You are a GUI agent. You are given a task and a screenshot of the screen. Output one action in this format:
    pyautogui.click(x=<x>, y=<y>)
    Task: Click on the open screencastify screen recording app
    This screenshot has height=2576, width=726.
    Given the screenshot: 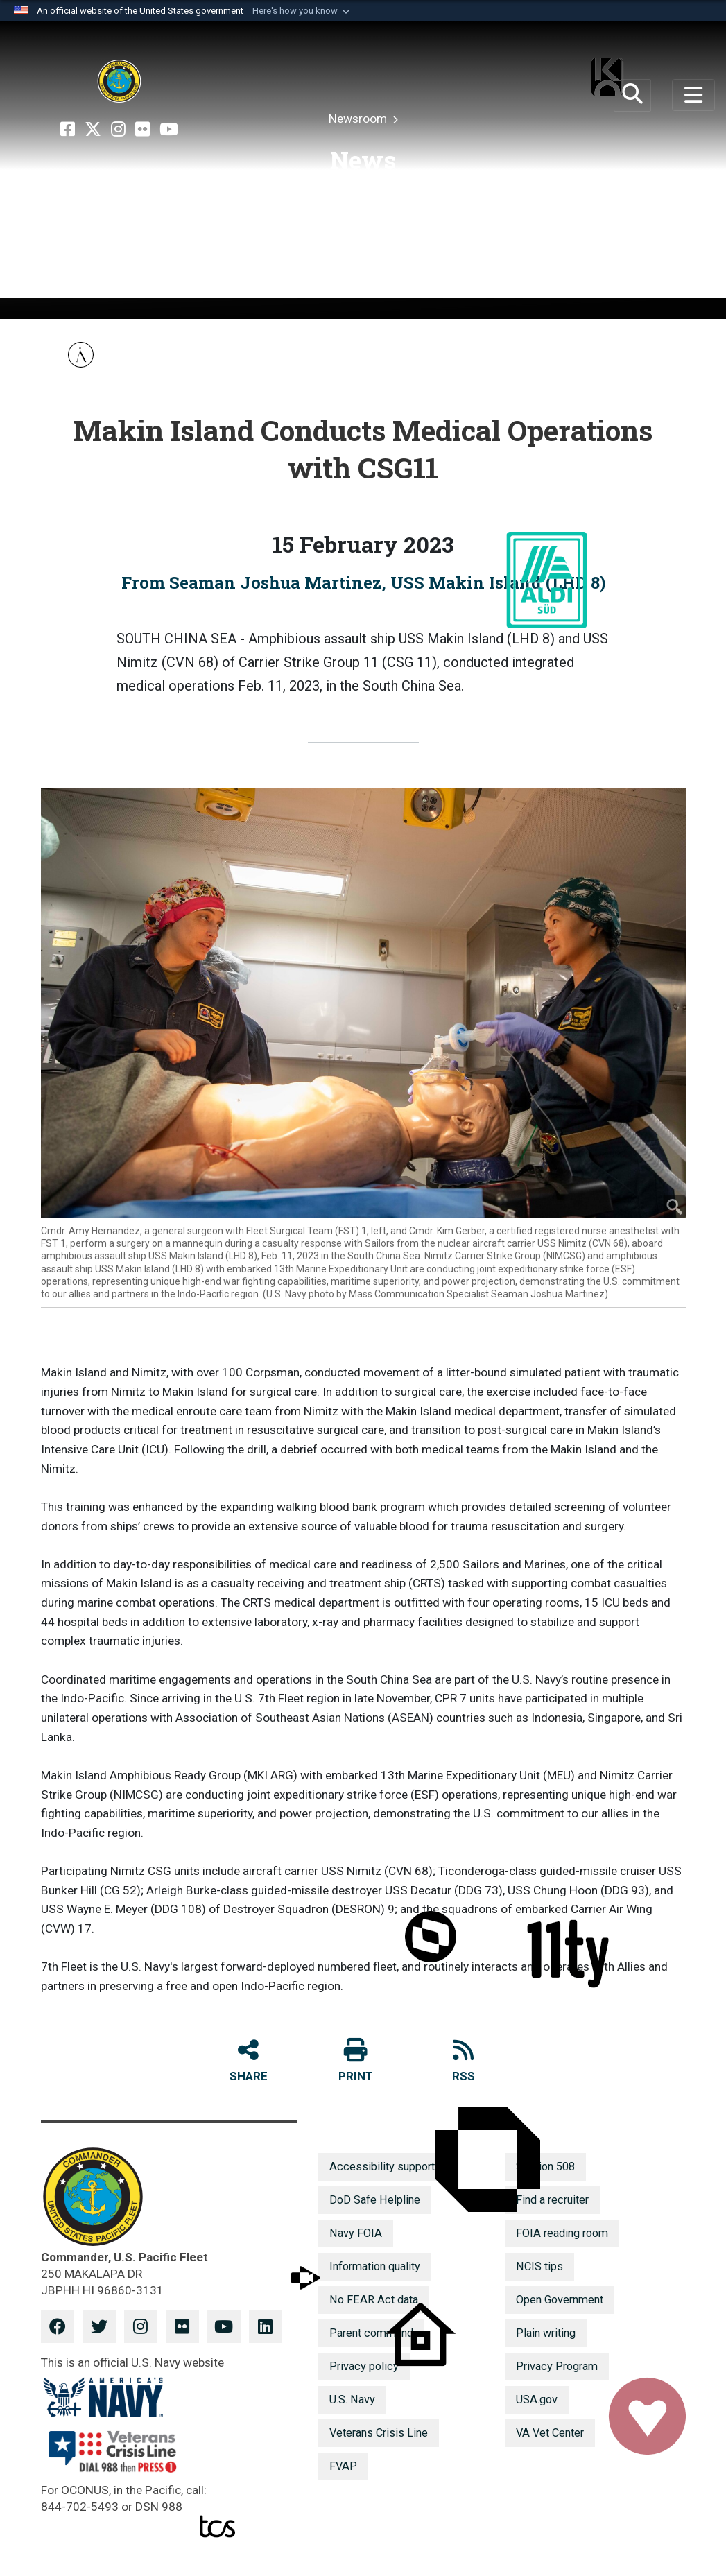 What is the action you would take?
    pyautogui.click(x=306, y=2278)
    